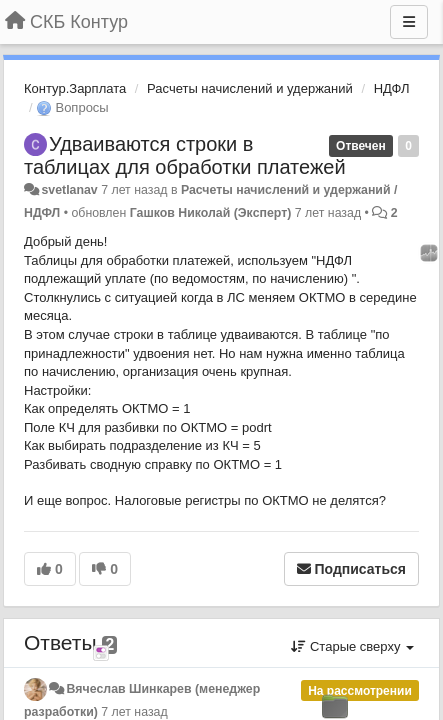 The image size is (443, 720). Describe the element at coordinates (101, 653) in the screenshot. I see `open gnome tweaks settings` at that location.